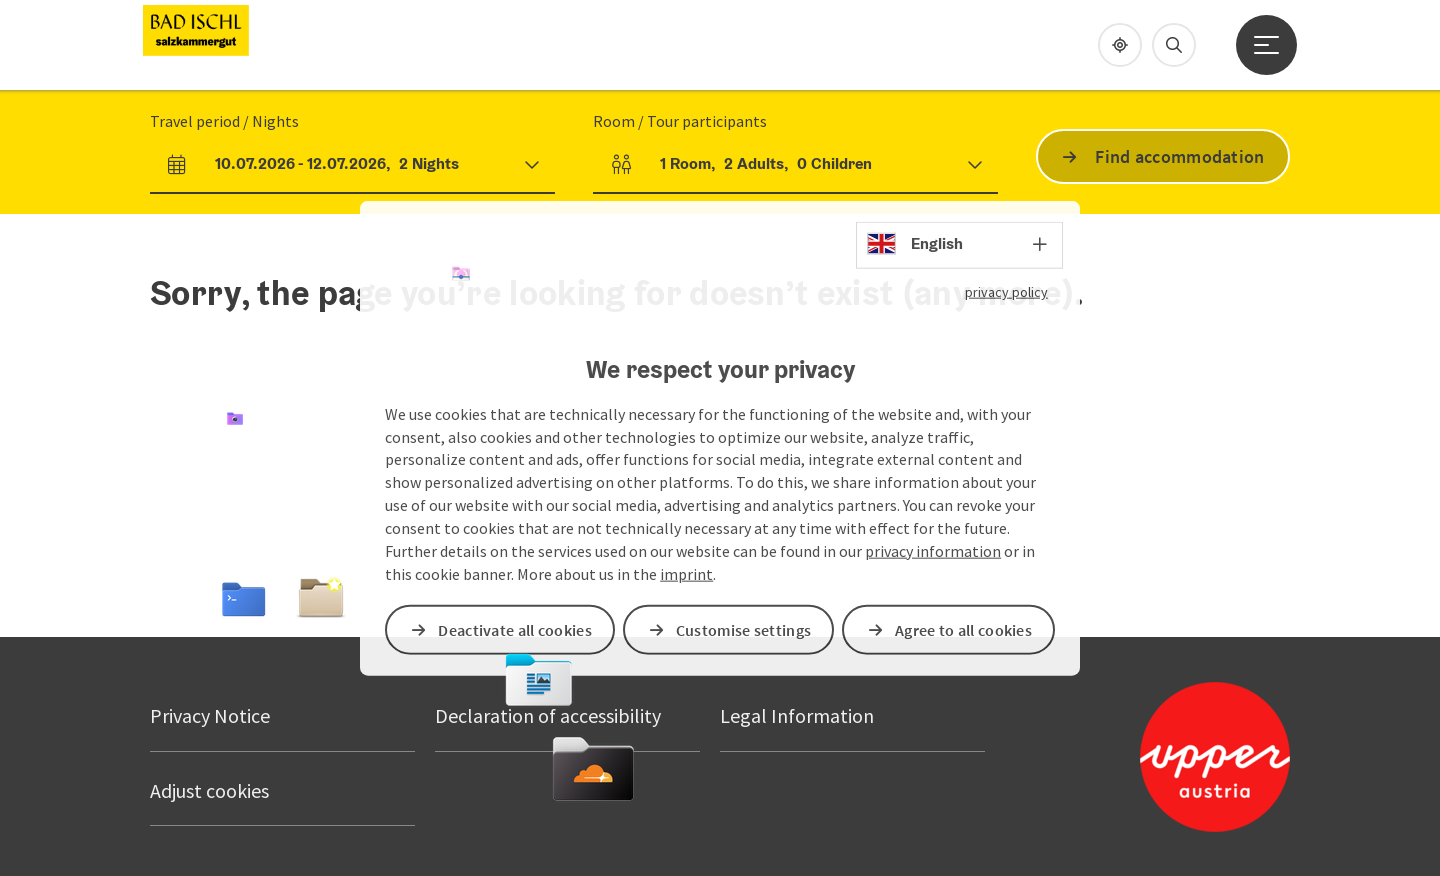 This screenshot has height=876, width=1440. Describe the element at coordinates (593, 771) in the screenshot. I see `open cloudflare project files` at that location.